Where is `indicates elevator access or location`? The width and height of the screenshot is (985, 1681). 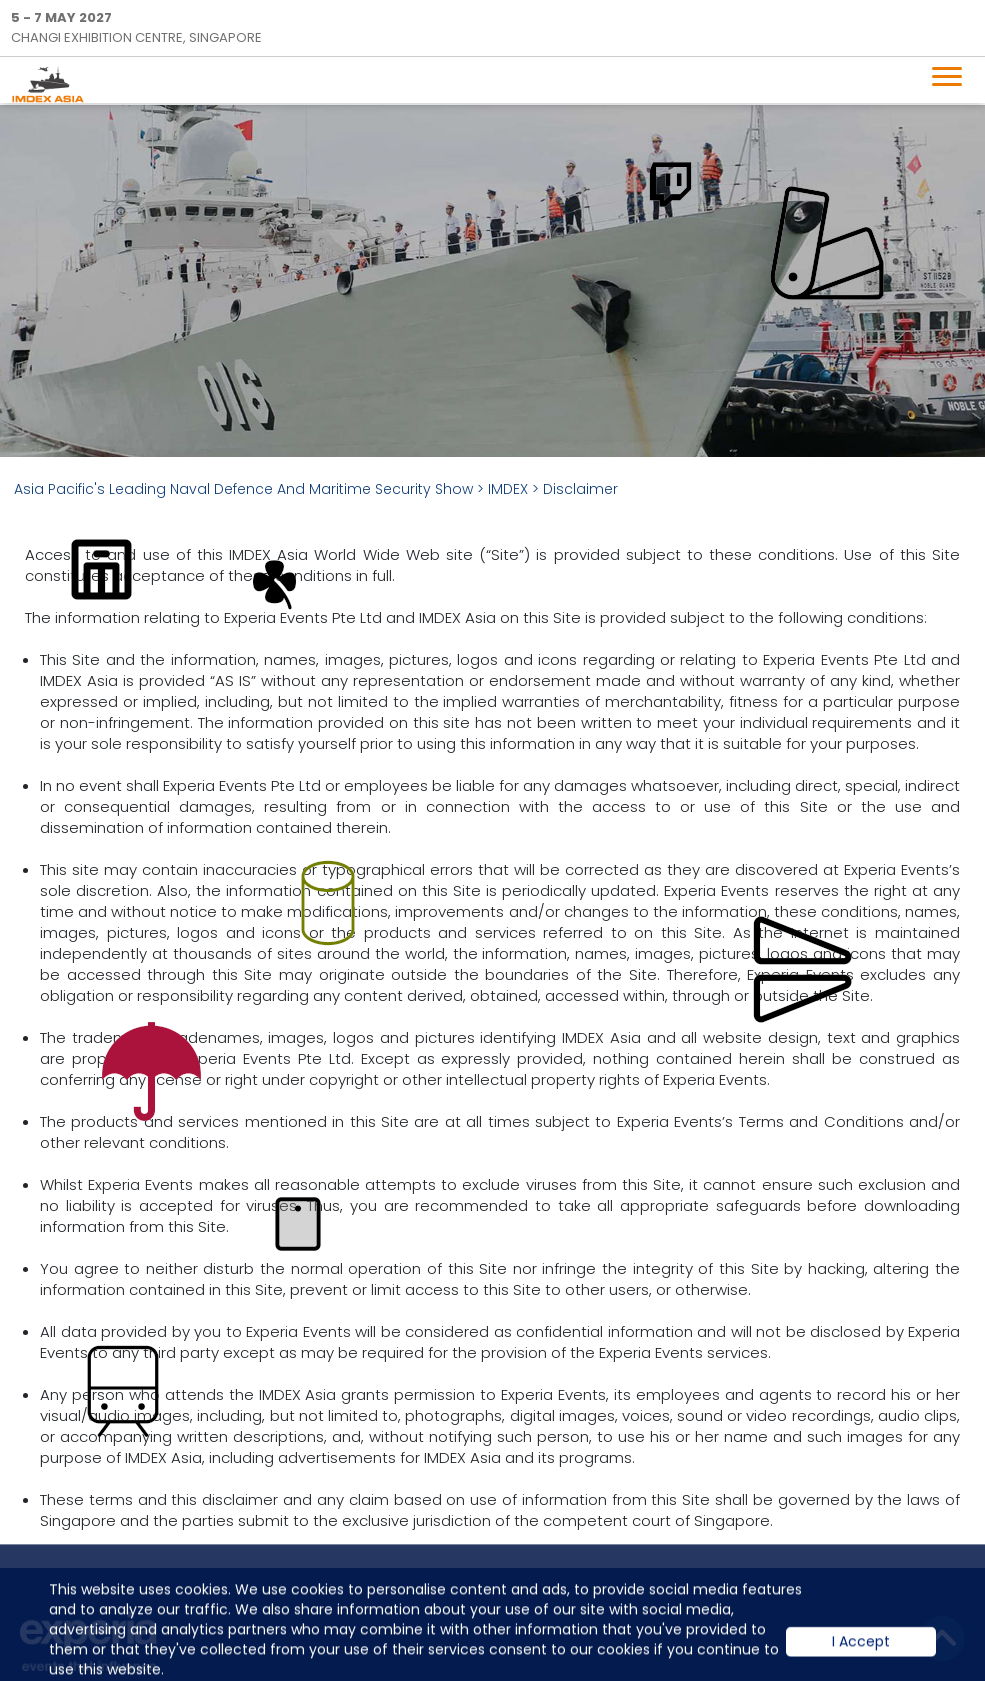 indicates elevator access or location is located at coordinates (101, 569).